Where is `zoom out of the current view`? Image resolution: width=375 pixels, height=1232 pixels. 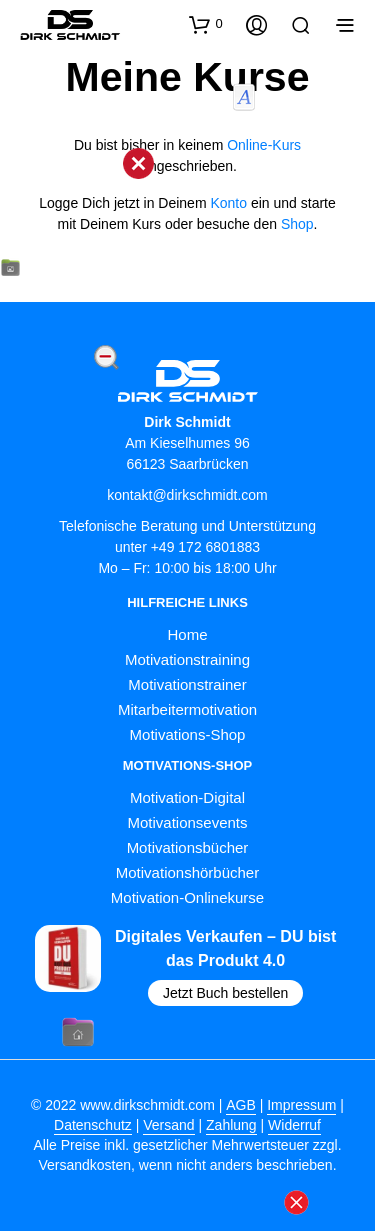
zoom out of the current view is located at coordinates (106, 357).